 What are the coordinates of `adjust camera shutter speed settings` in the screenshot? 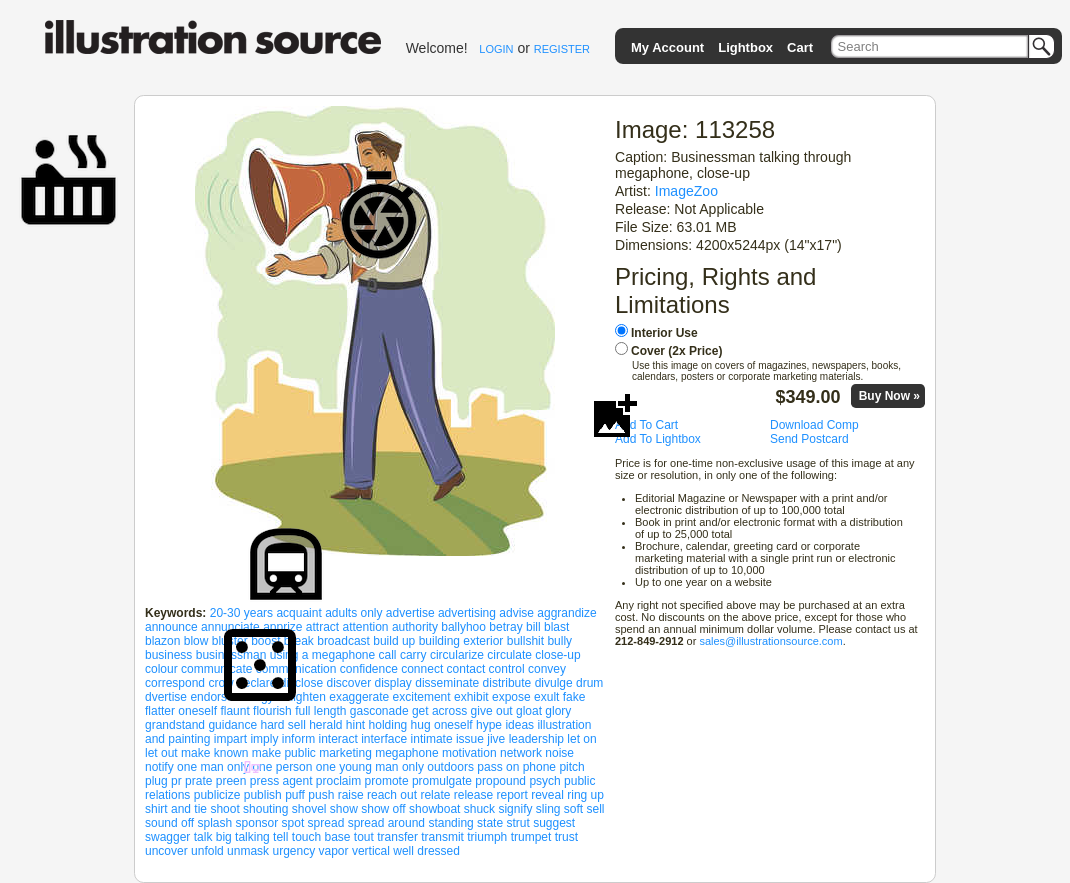 It's located at (379, 217).